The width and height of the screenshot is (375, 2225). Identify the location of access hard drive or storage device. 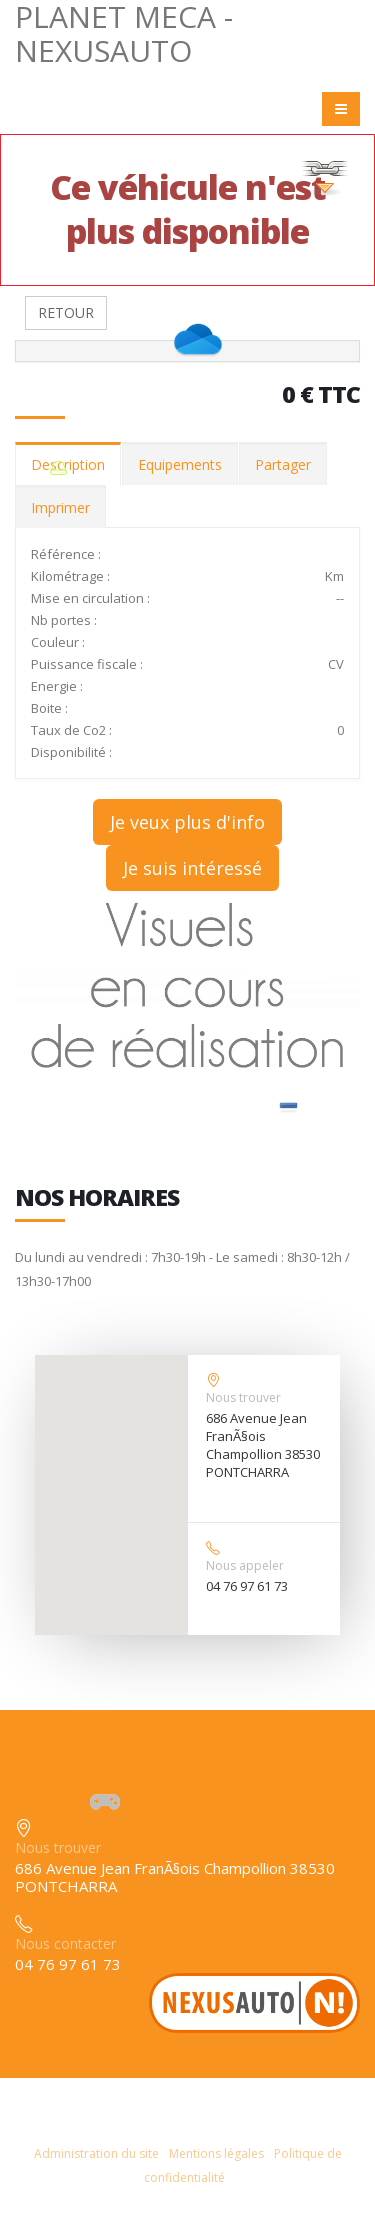
(58, 467).